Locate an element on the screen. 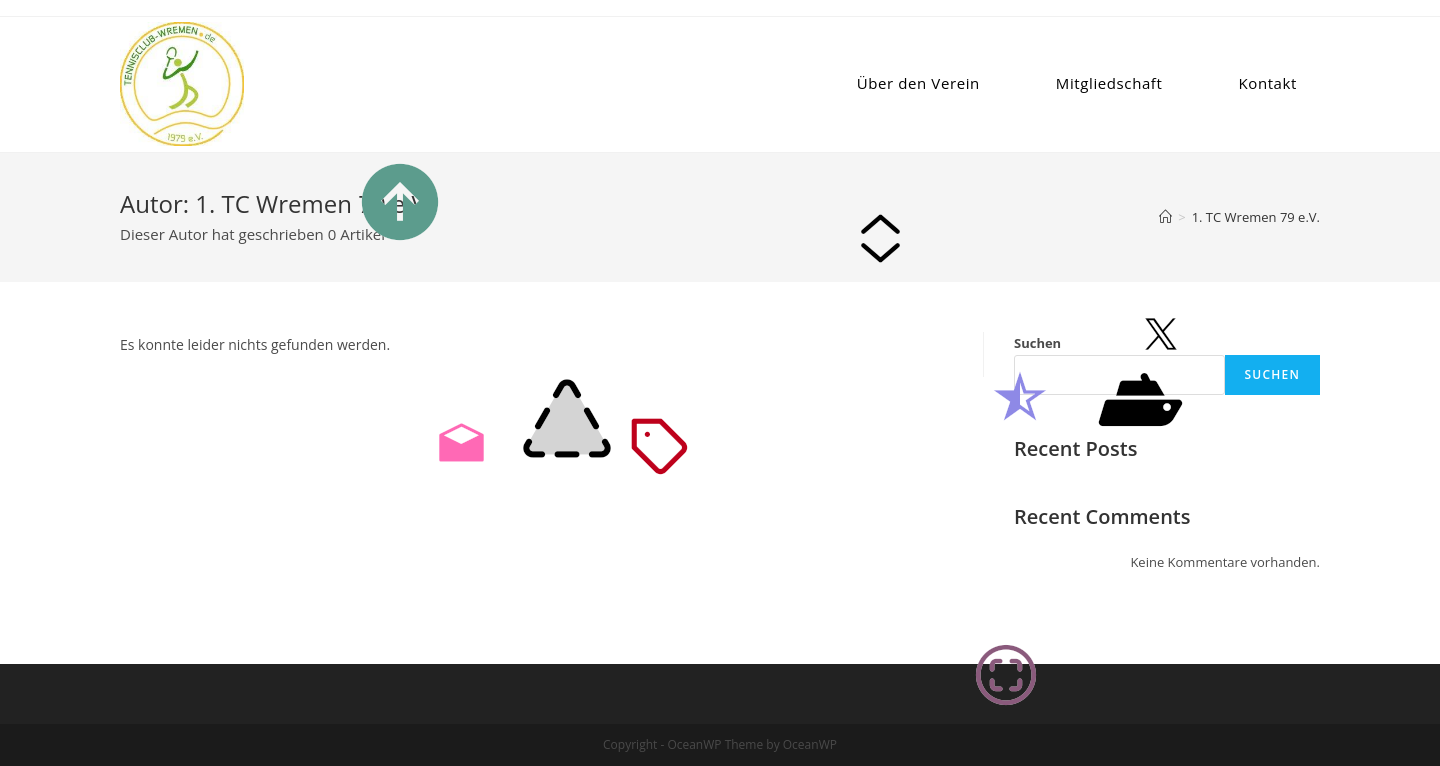 Image resolution: width=1440 pixels, height=766 pixels. indicates a partial or half rating is located at coordinates (1020, 396).